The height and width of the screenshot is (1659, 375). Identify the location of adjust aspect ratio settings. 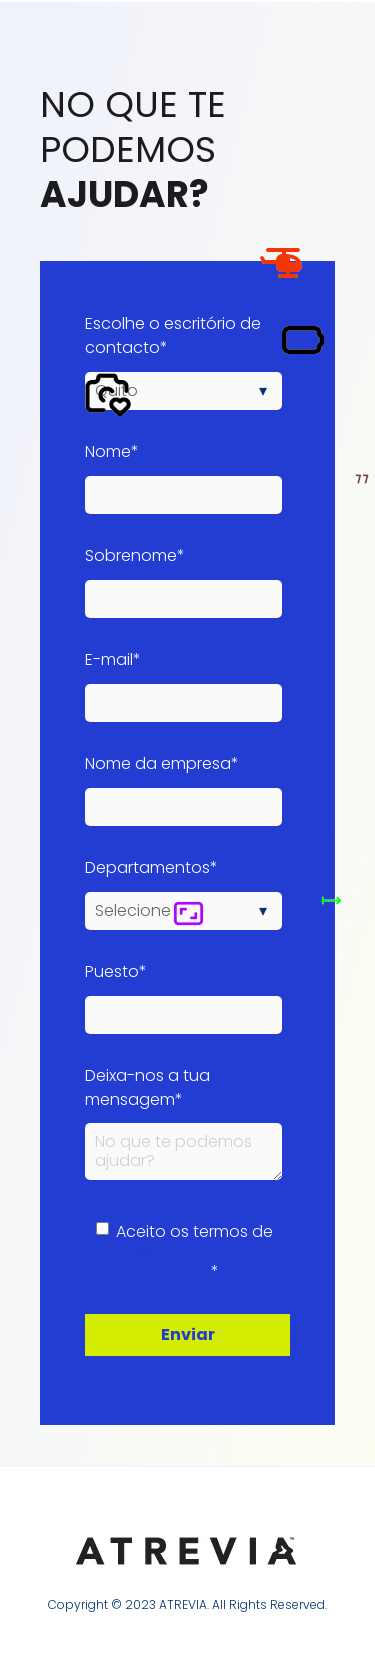
(188, 913).